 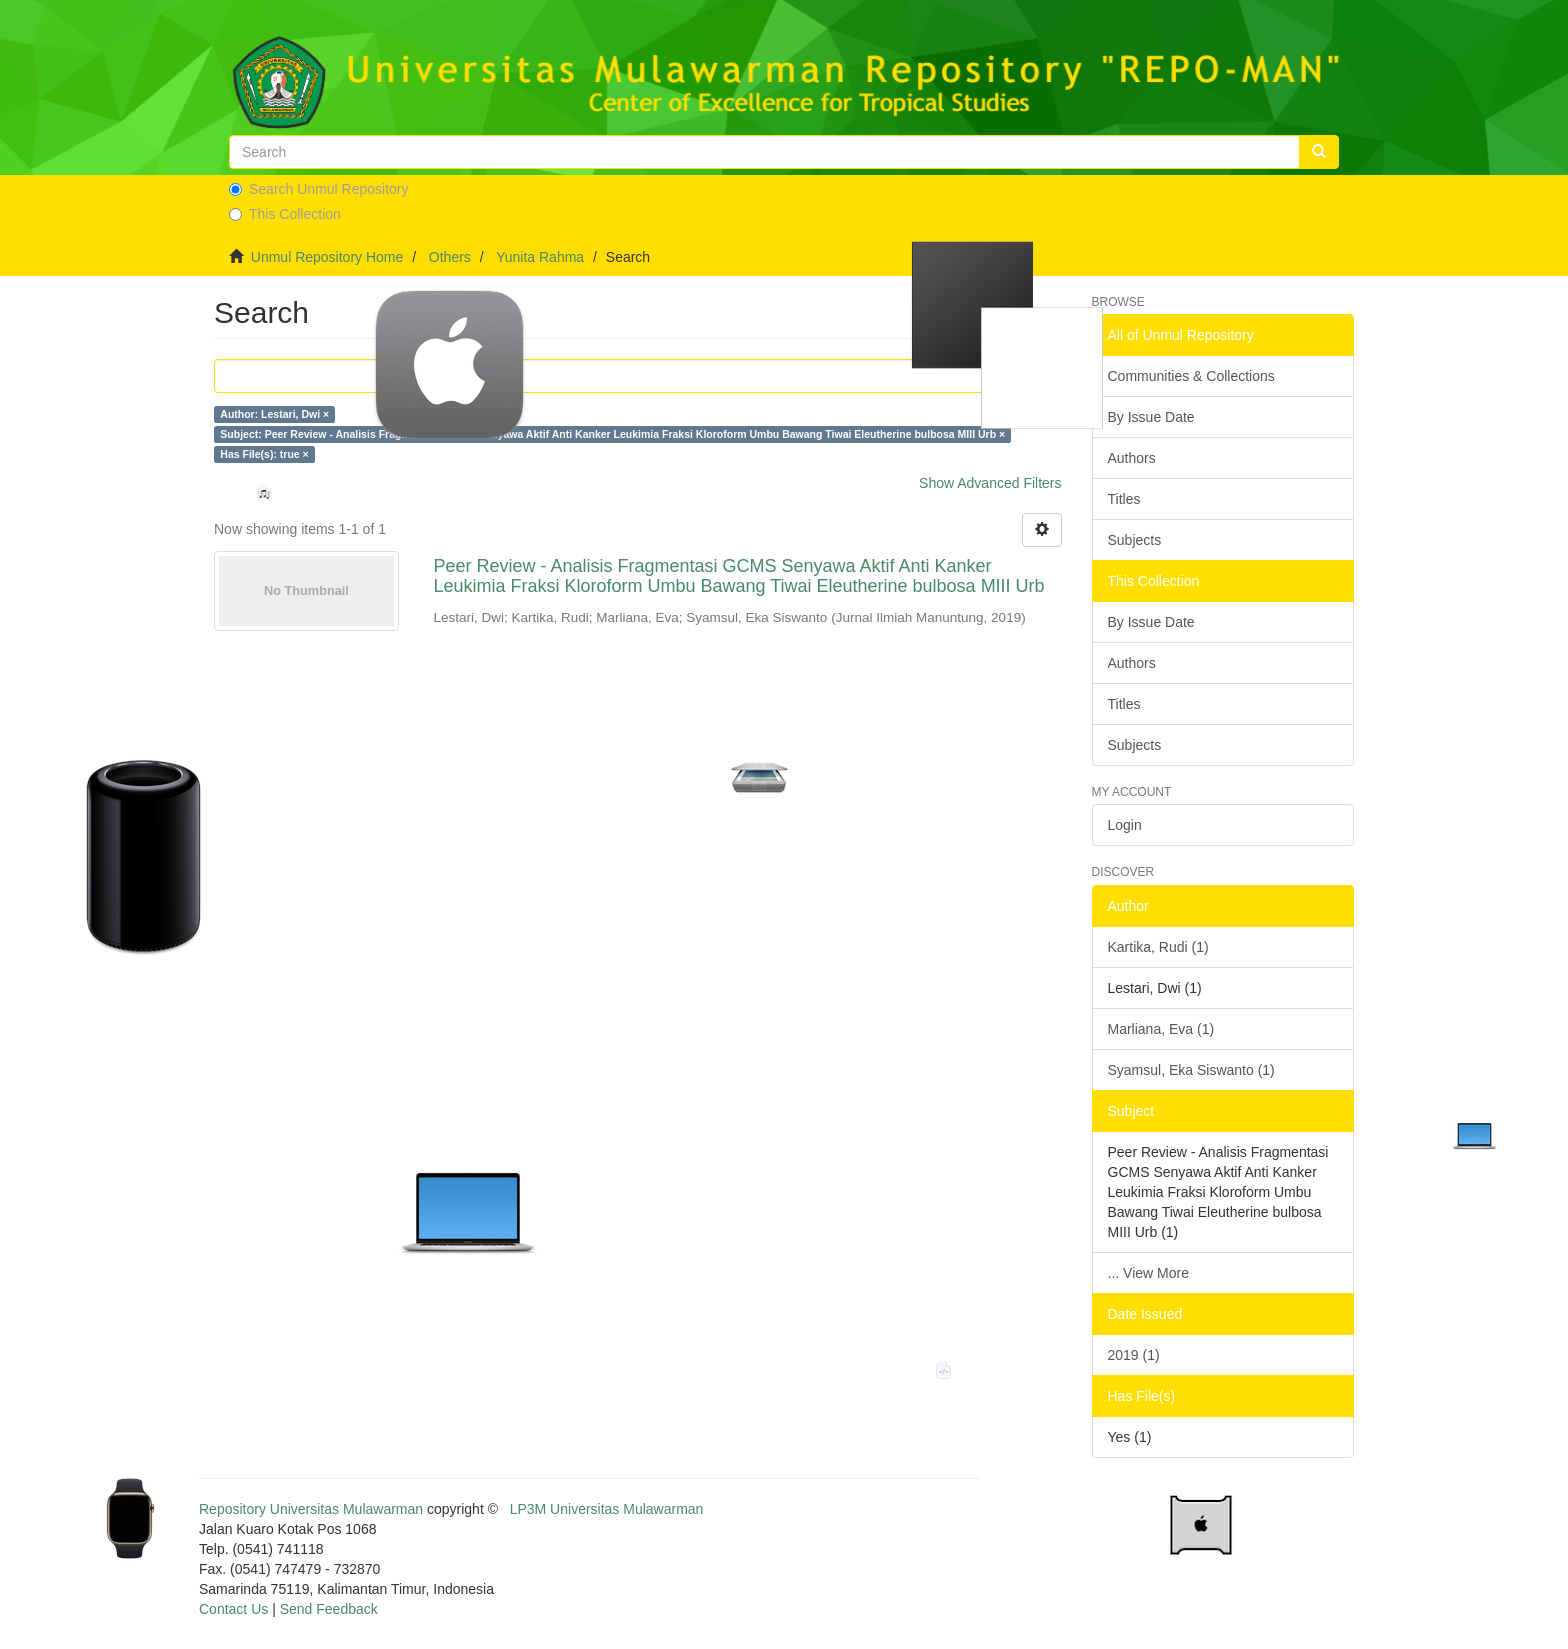 What do you see at coordinates (759, 777) in the screenshot?
I see `scan documents using a wireless scanner` at bounding box center [759, 777].